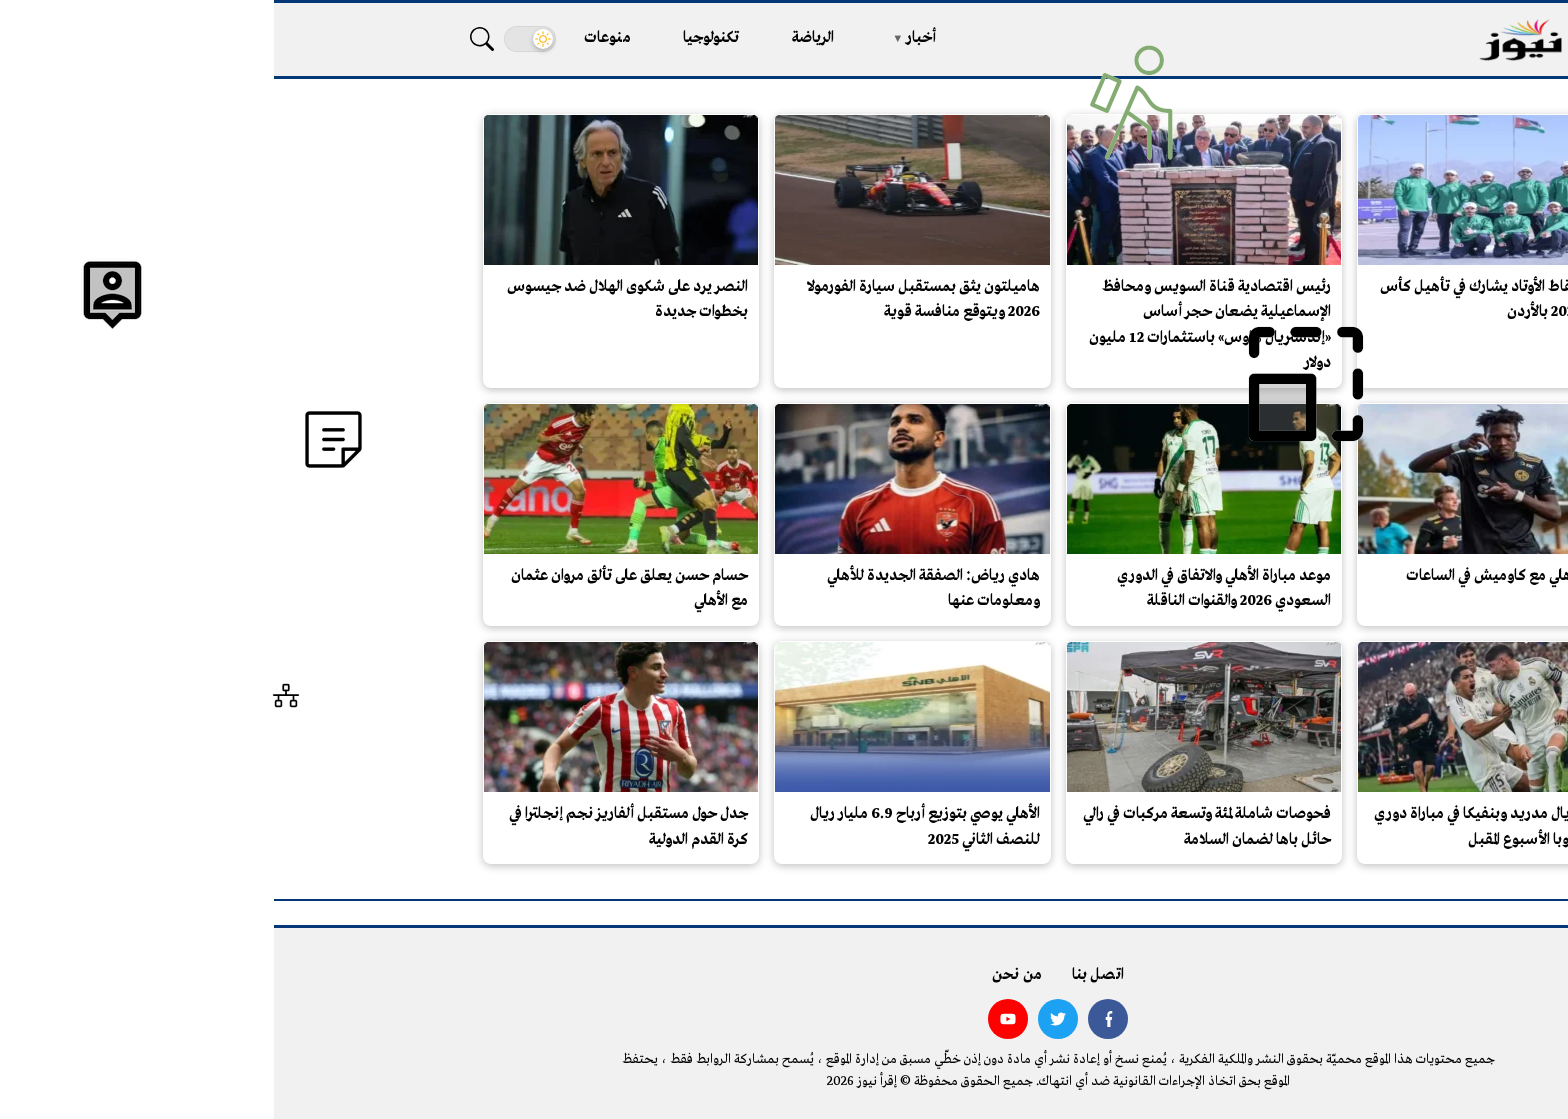 The image size is (1568, 1119). I want to click on view network connections, so click(286, 696).